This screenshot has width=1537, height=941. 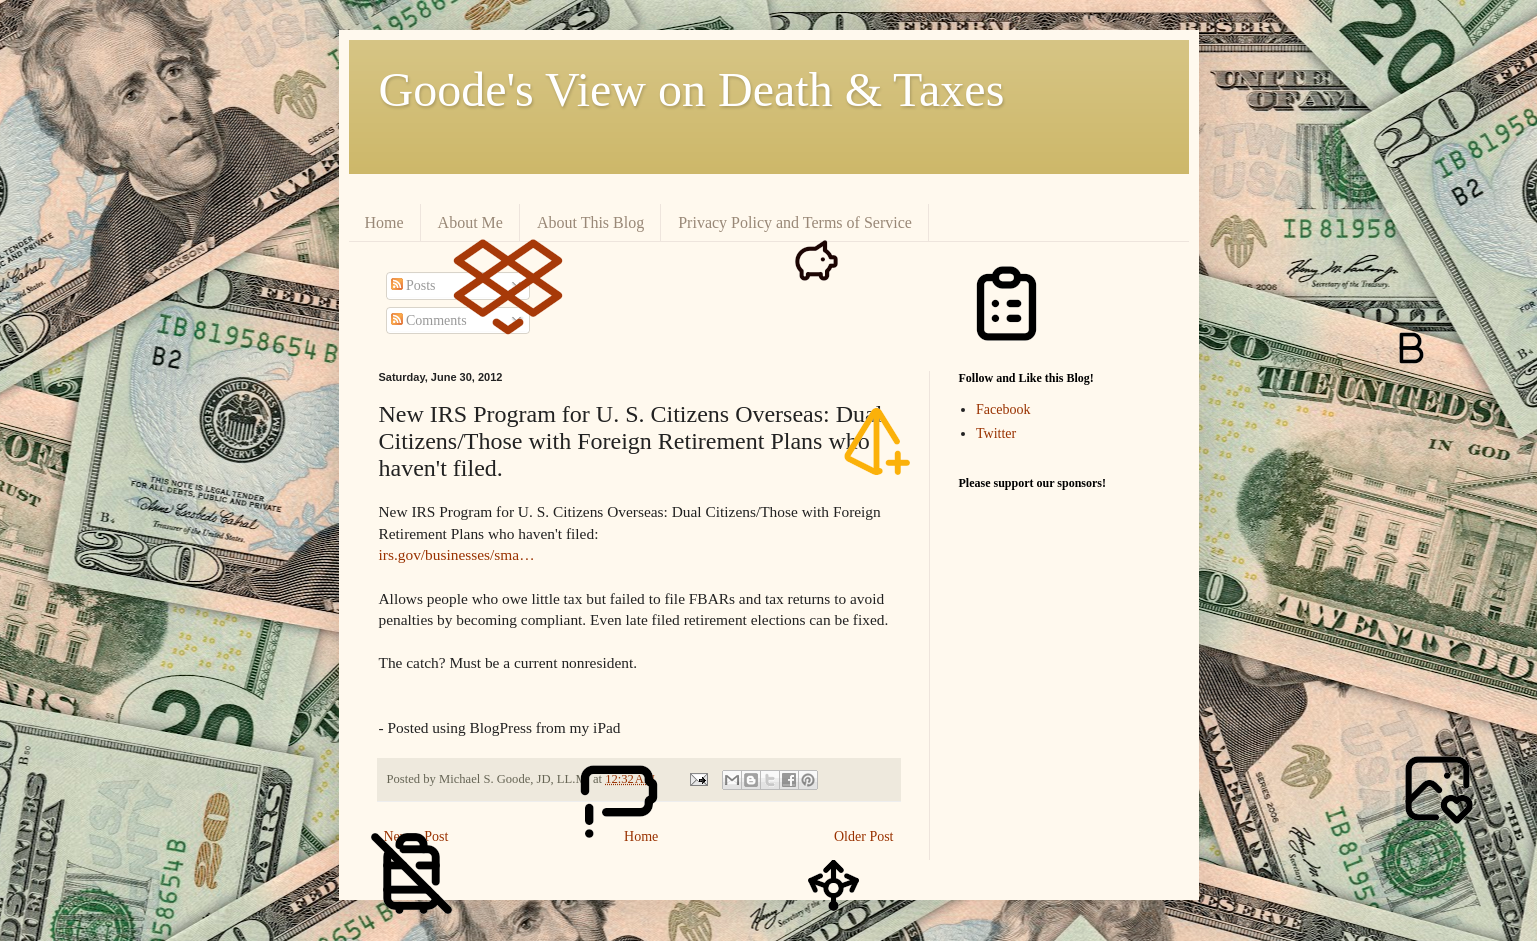 I want to click on open dropbox cloud storage, so click(x=508, y=282).